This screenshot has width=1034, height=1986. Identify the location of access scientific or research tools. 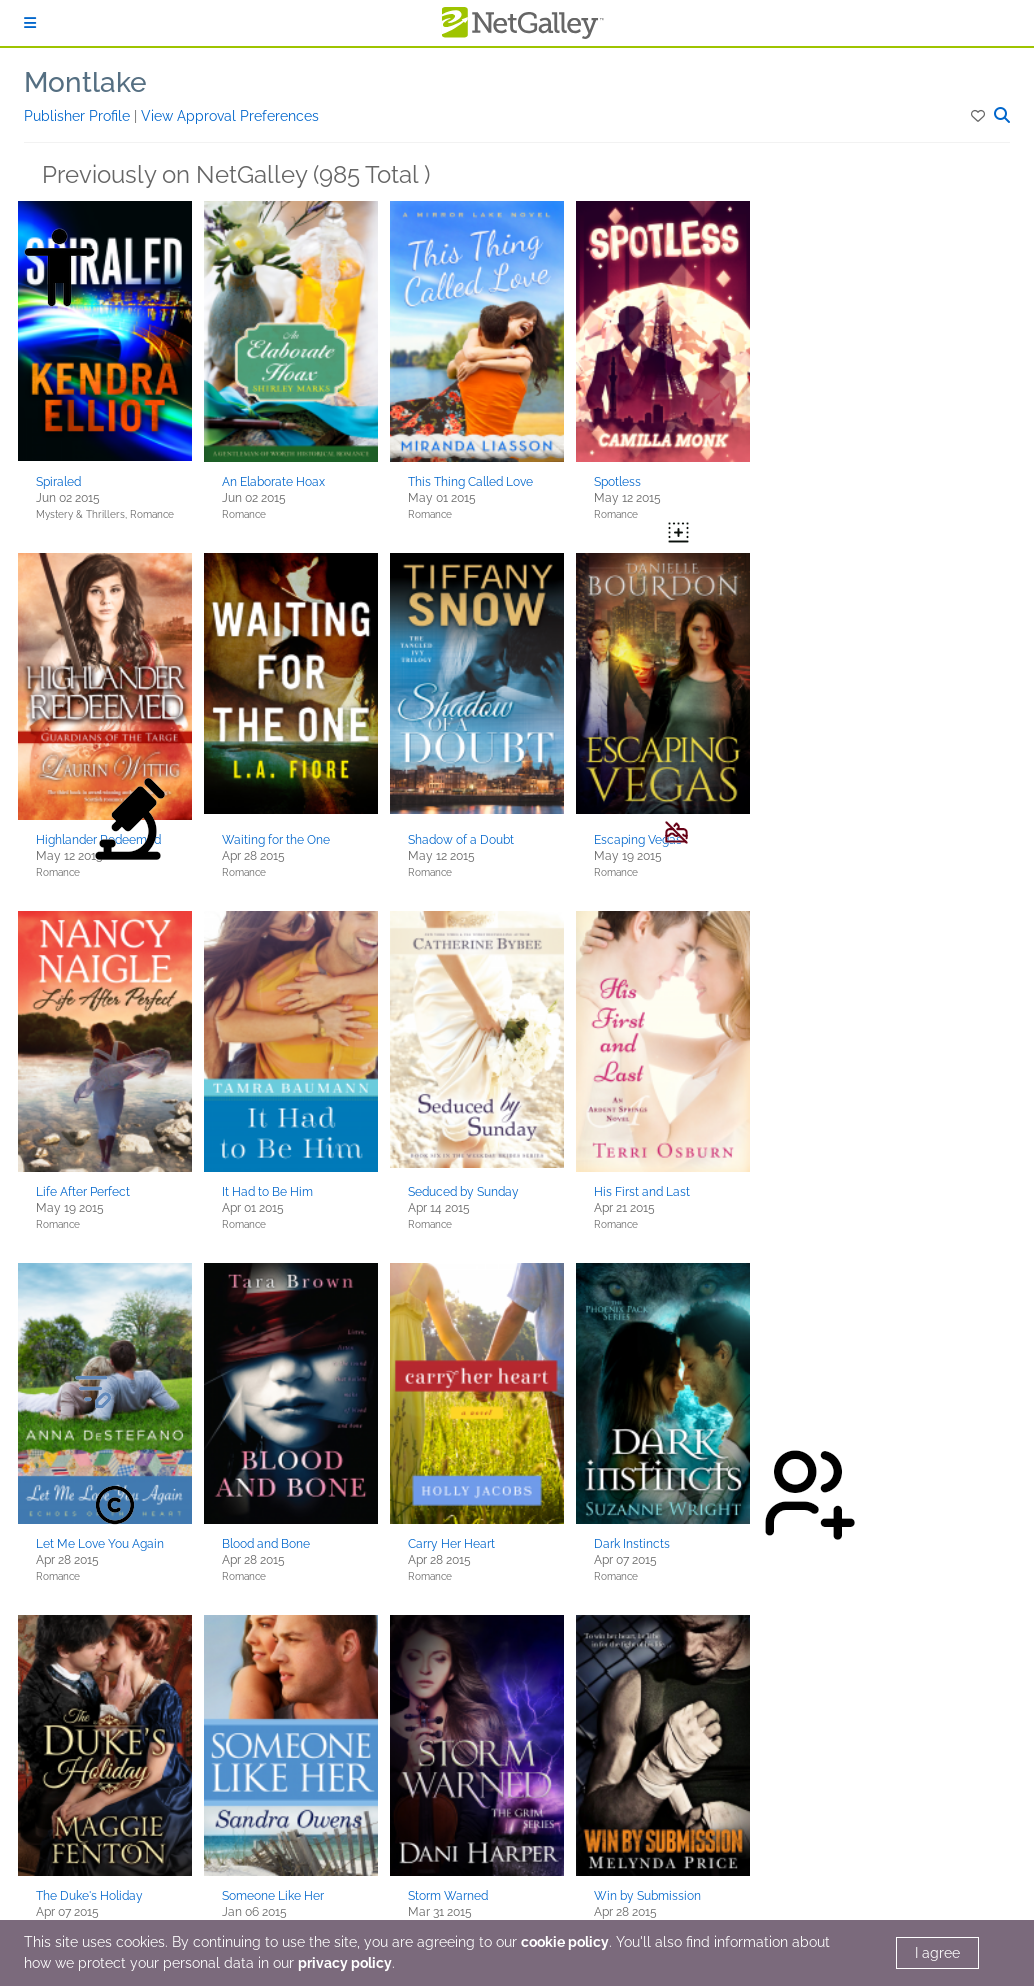
(128, 819).